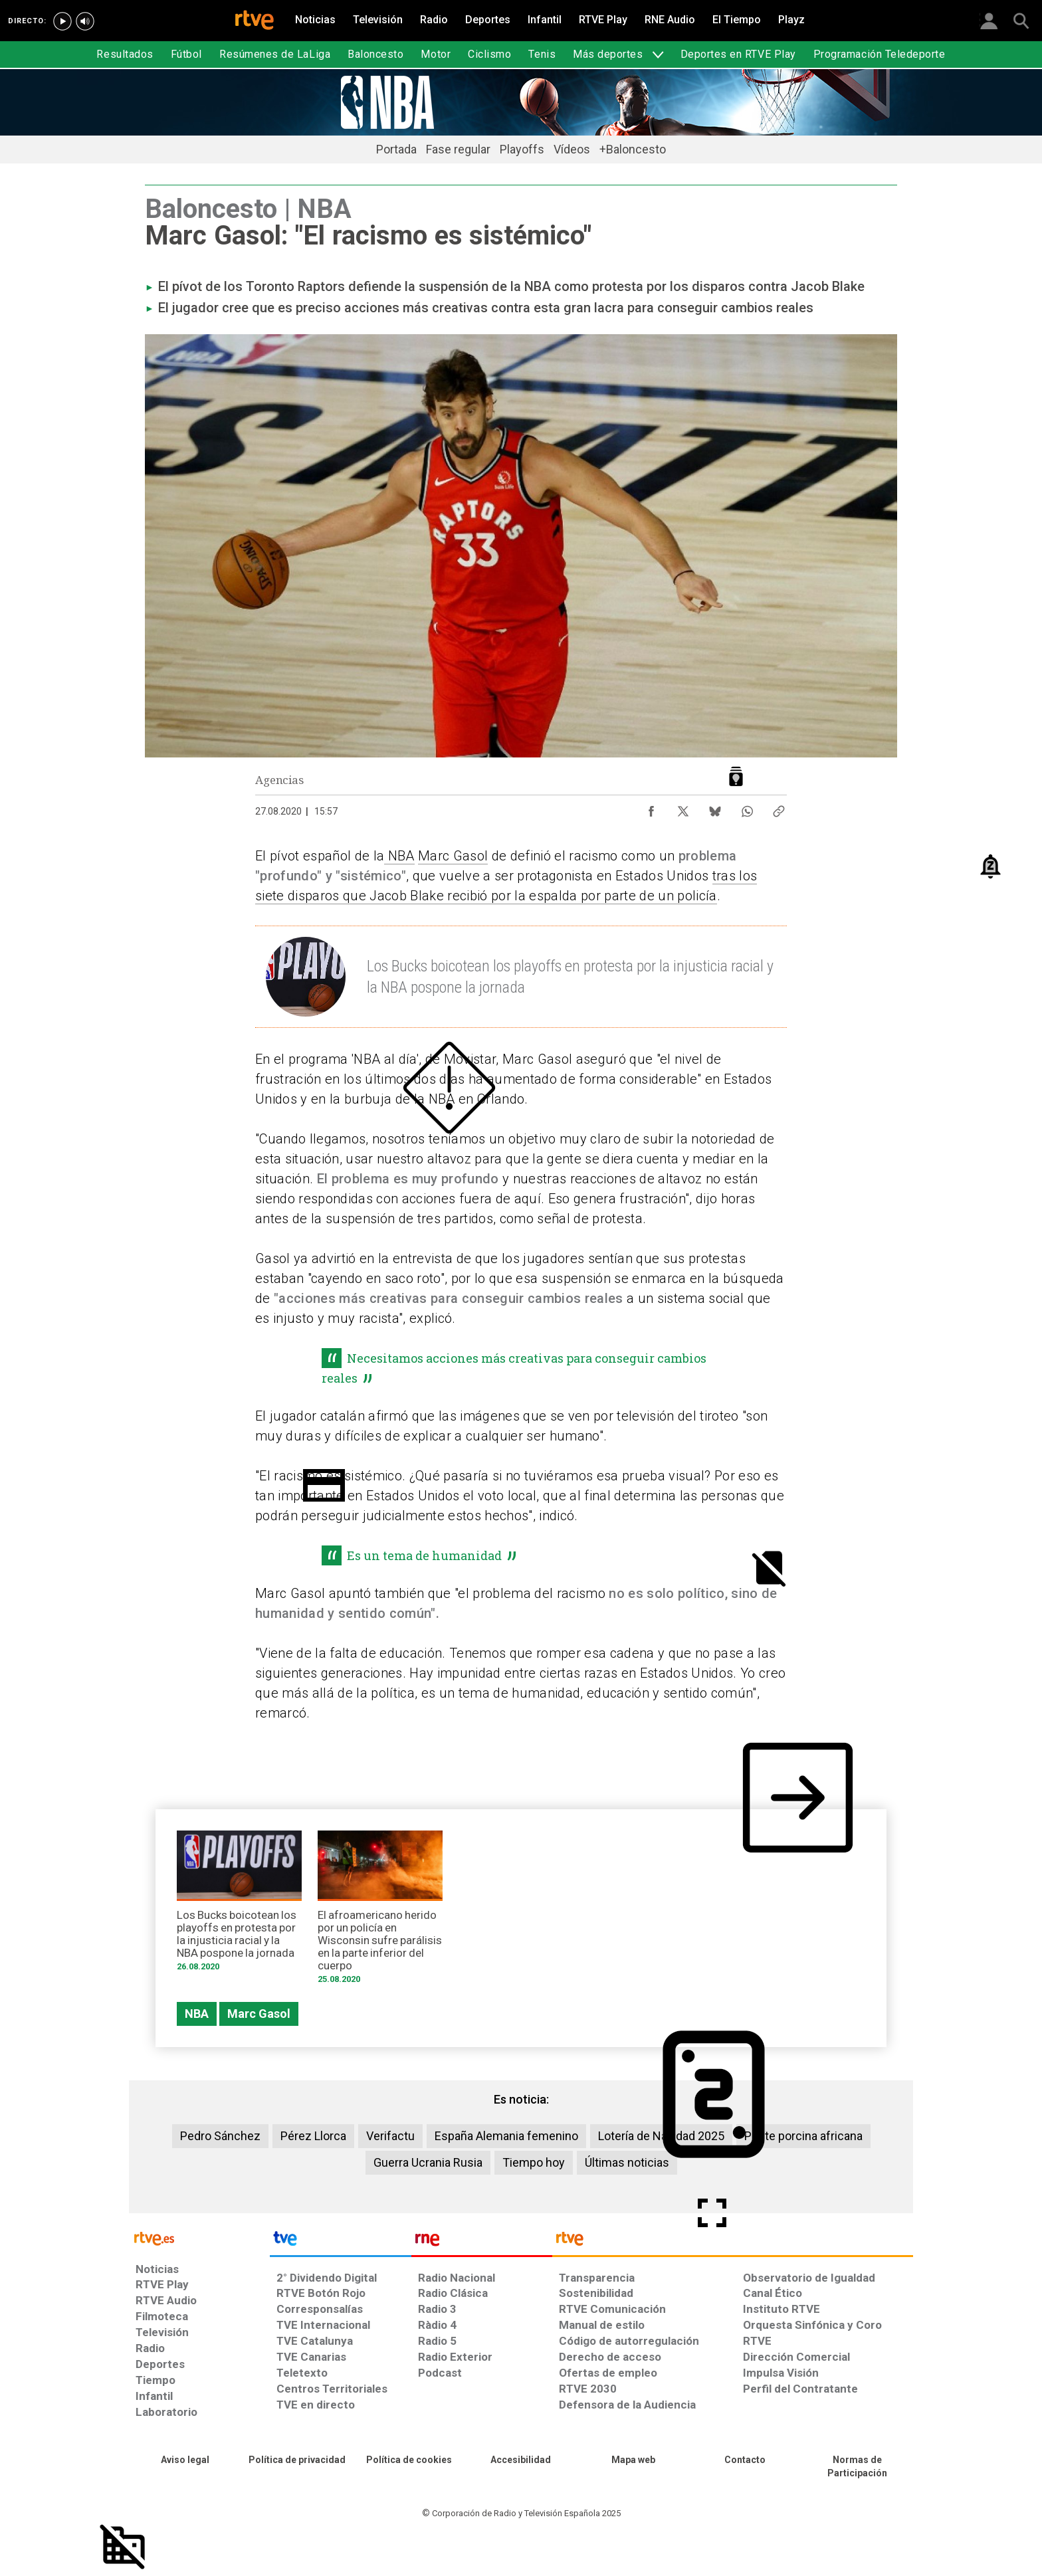  I want to click on expand to fullscreen mode, so click(712, 2213).